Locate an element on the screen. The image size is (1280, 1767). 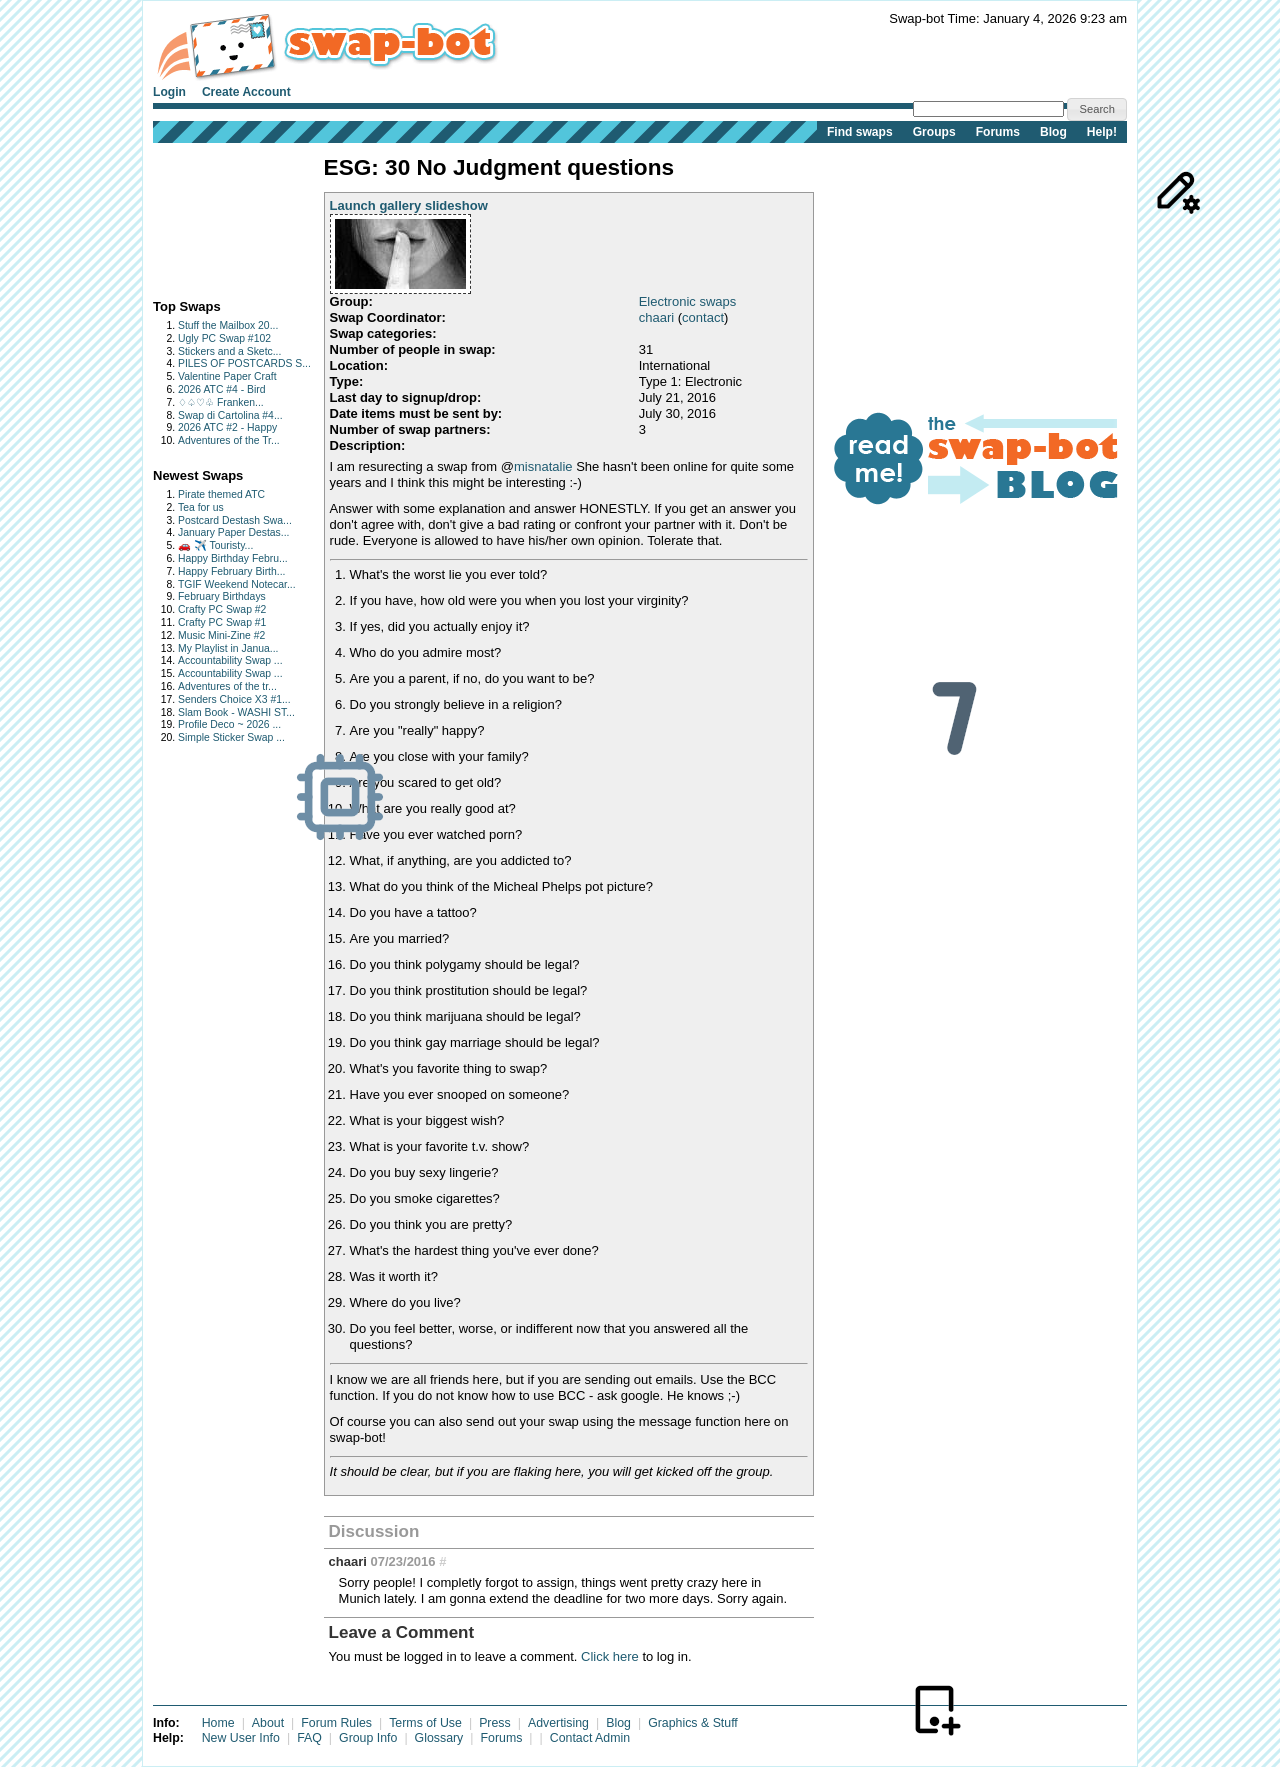
add a new tablet device is located at coordinates (934, 1709).